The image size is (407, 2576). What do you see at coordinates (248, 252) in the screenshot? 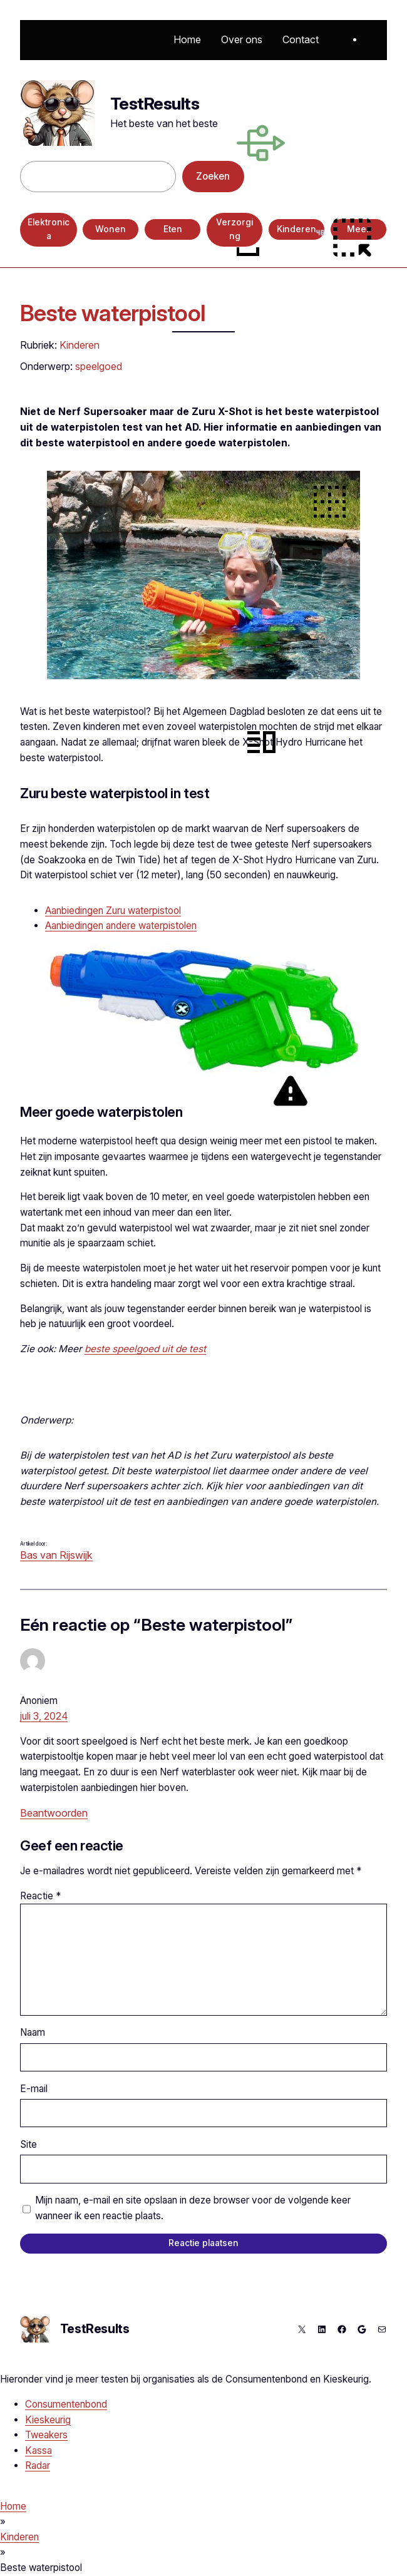
I see `insert a space character` at bounding box center [248, 252].